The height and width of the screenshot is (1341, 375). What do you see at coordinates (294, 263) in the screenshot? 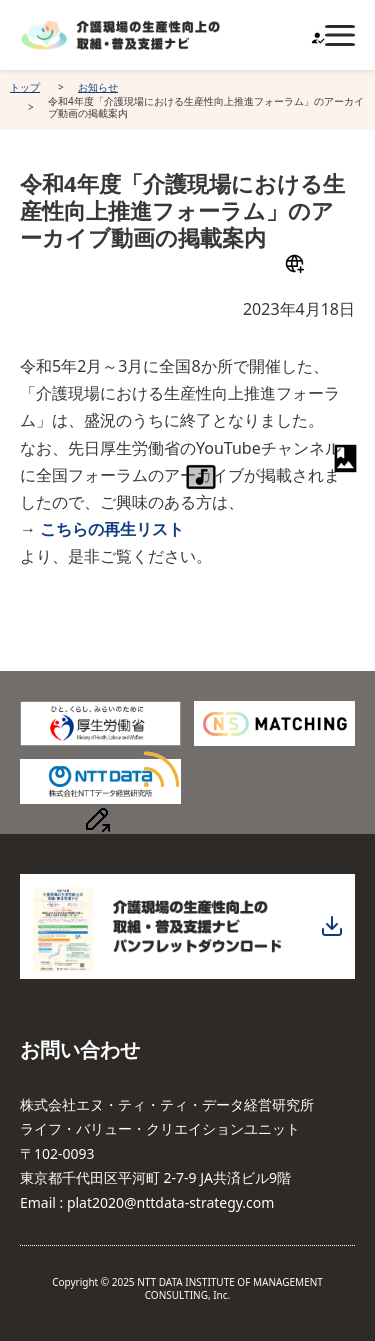
I see `add a new language or region` at bounding box center [294, 263].